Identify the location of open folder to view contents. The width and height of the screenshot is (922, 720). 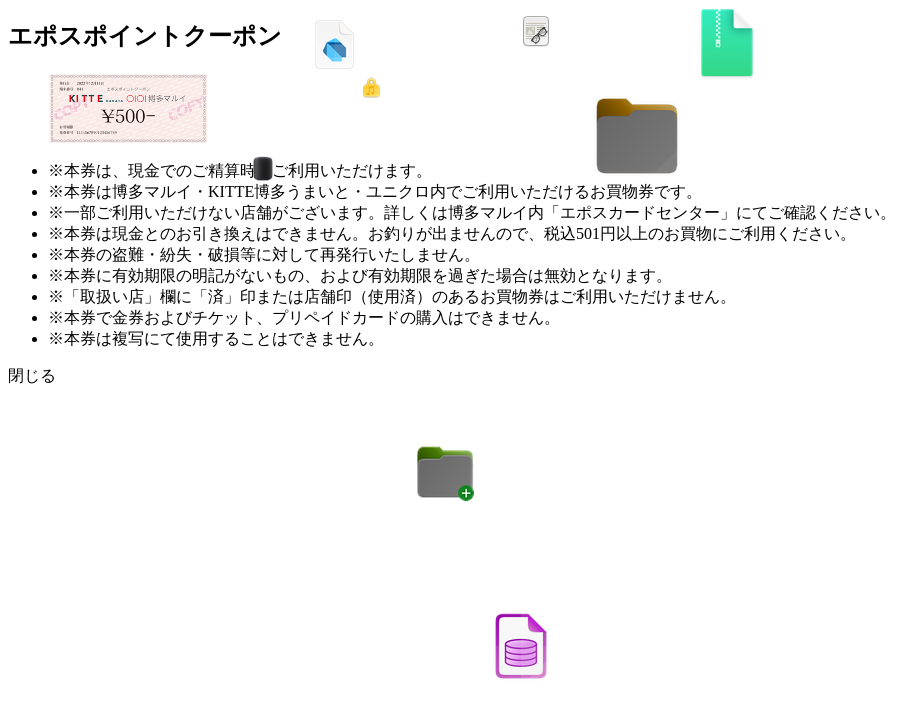
(637, 136).